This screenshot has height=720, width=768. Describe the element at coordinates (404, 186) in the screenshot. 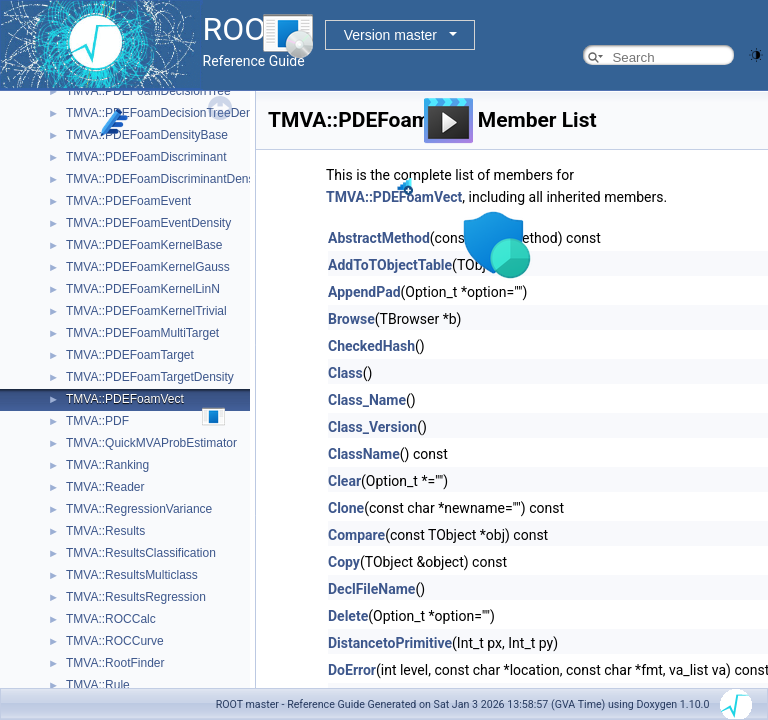

I see `open the plans app` at that location.